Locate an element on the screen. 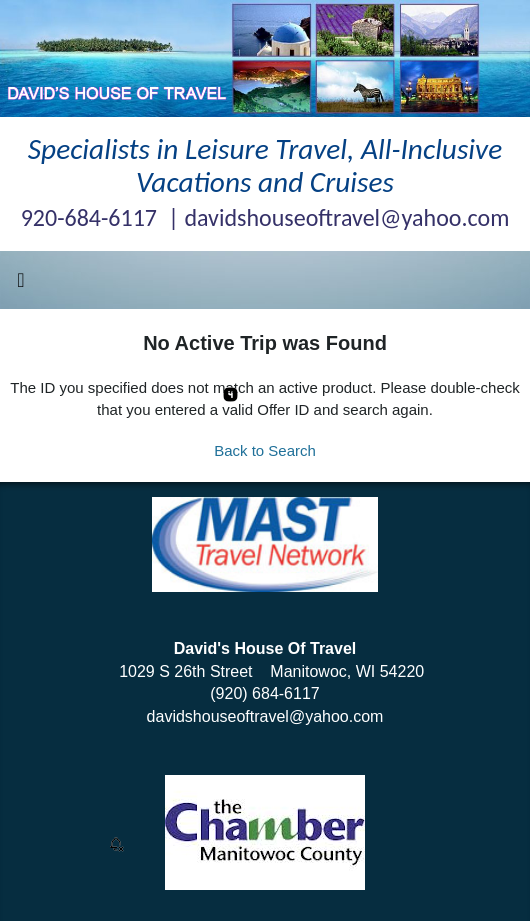 The width and height of the screenshot is (530, 921). indicates step 4 in a multi-step process is located at coordinates (230, 394).